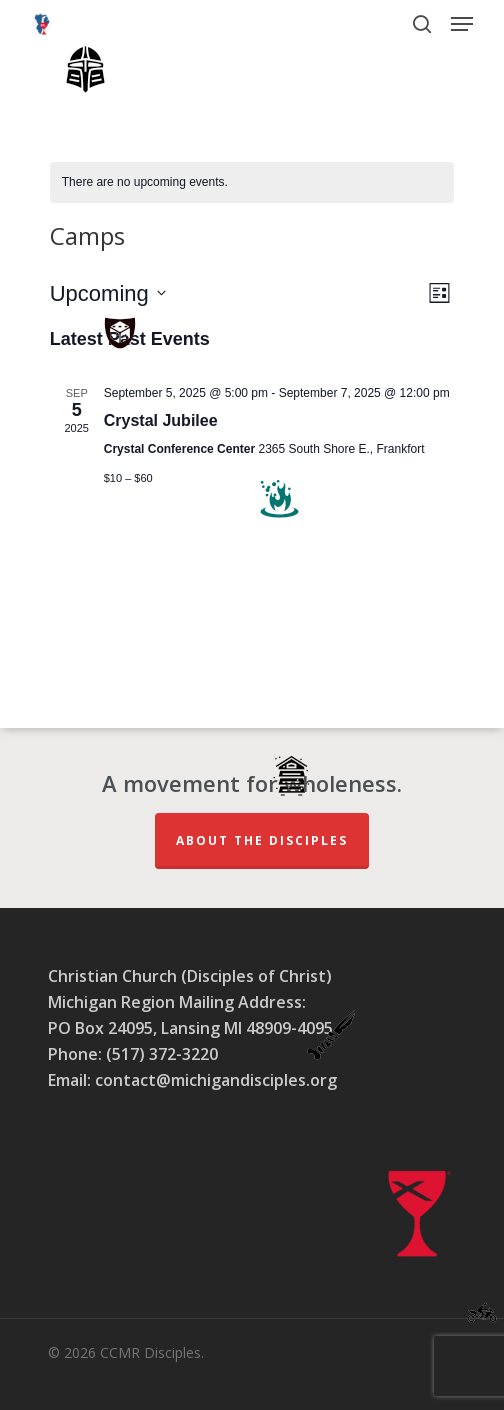 Image resolution: width=504 pixels, height=1410 pixels. Describe the element at coordinates (331, 1034) in the screenshot. I see `equip a bone knife weapon` at that location.